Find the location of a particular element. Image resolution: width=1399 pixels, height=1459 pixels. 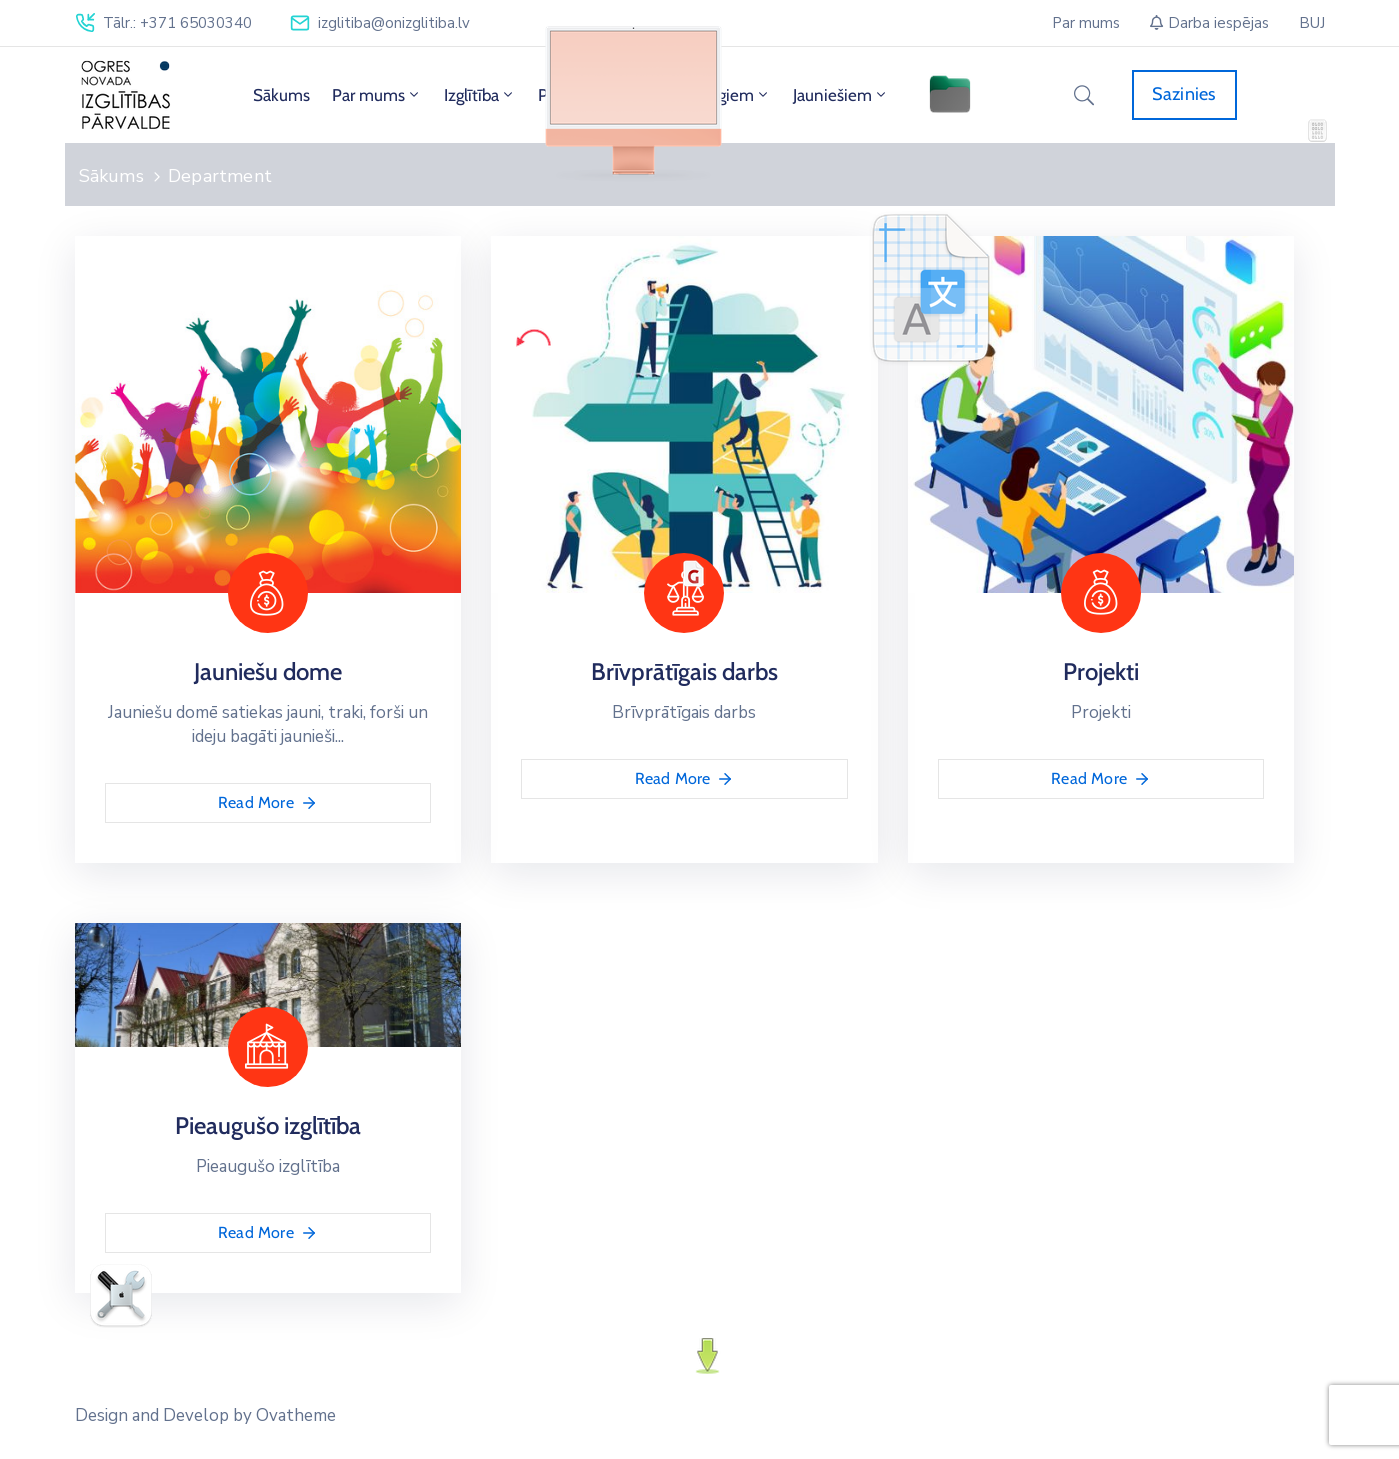

indicates a binary or executable file type is located at coordinates (1317, 130).